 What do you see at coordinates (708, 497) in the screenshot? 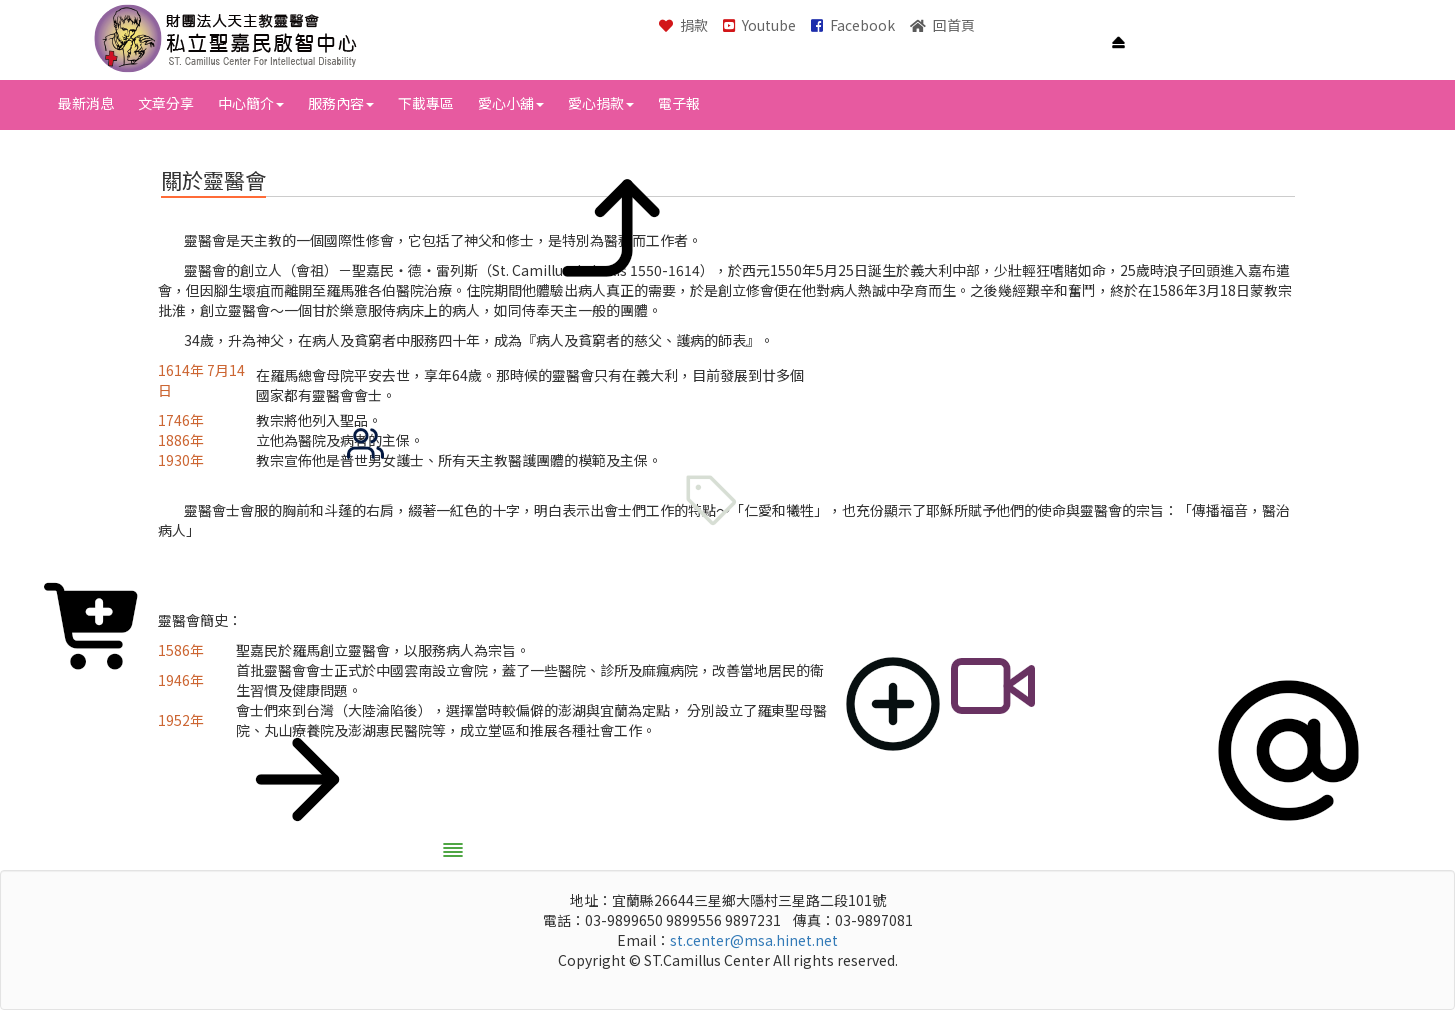
I see `add or manage tags for organization` at bounding box center [708, 497].